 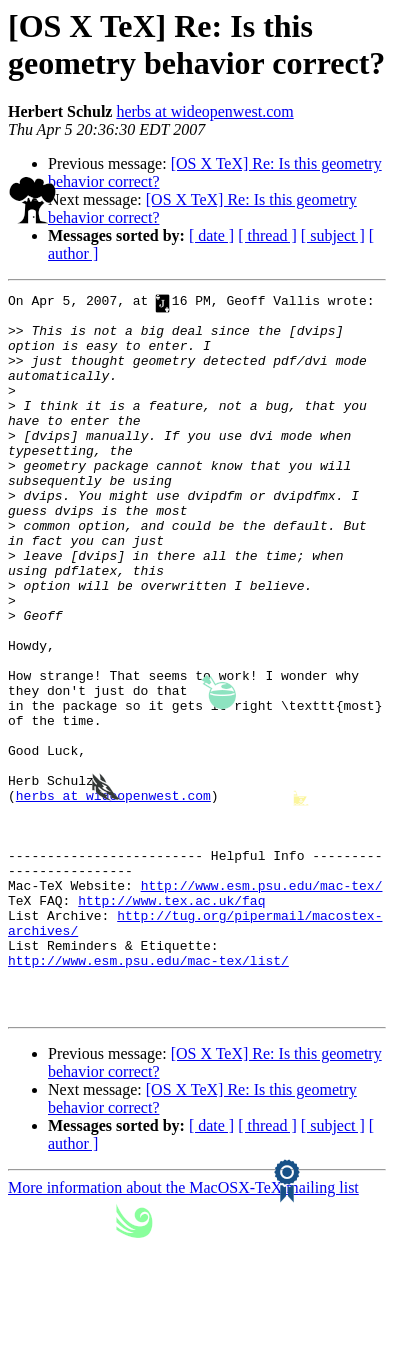 What do you see at coordinates (32, 199) in the screenshot?
I see `enter a treehouse or forest dwelling` at bounding box center [32, 199].